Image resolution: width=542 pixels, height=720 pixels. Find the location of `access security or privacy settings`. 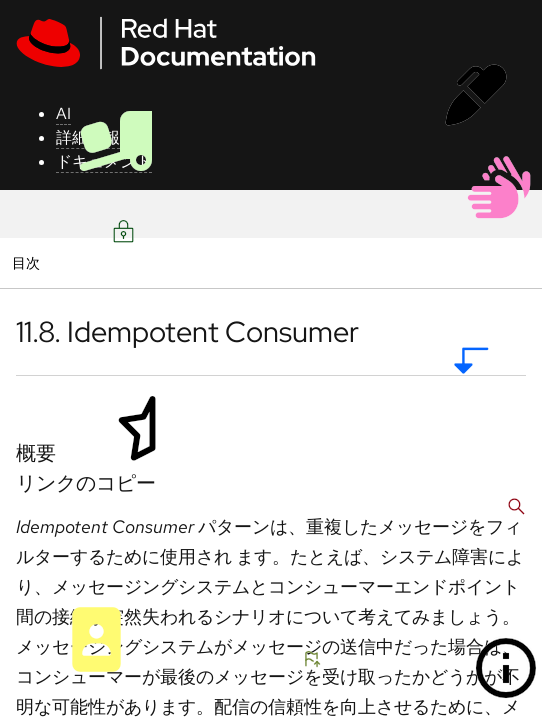

access security or privacy settings is located at coordinates (123, 232).